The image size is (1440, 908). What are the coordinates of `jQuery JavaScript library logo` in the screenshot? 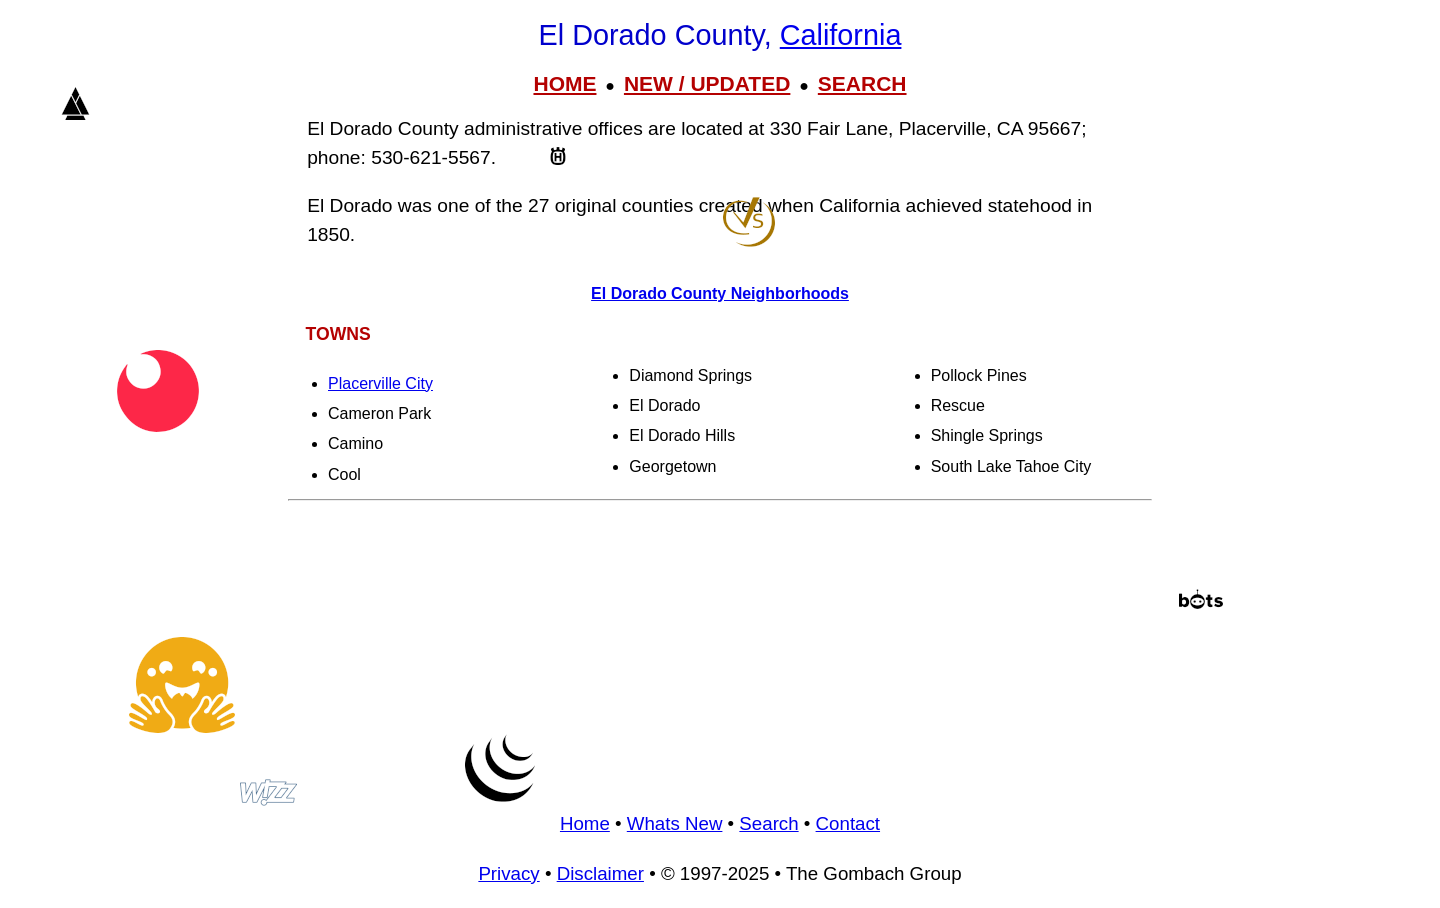 It's located at (500, 768).